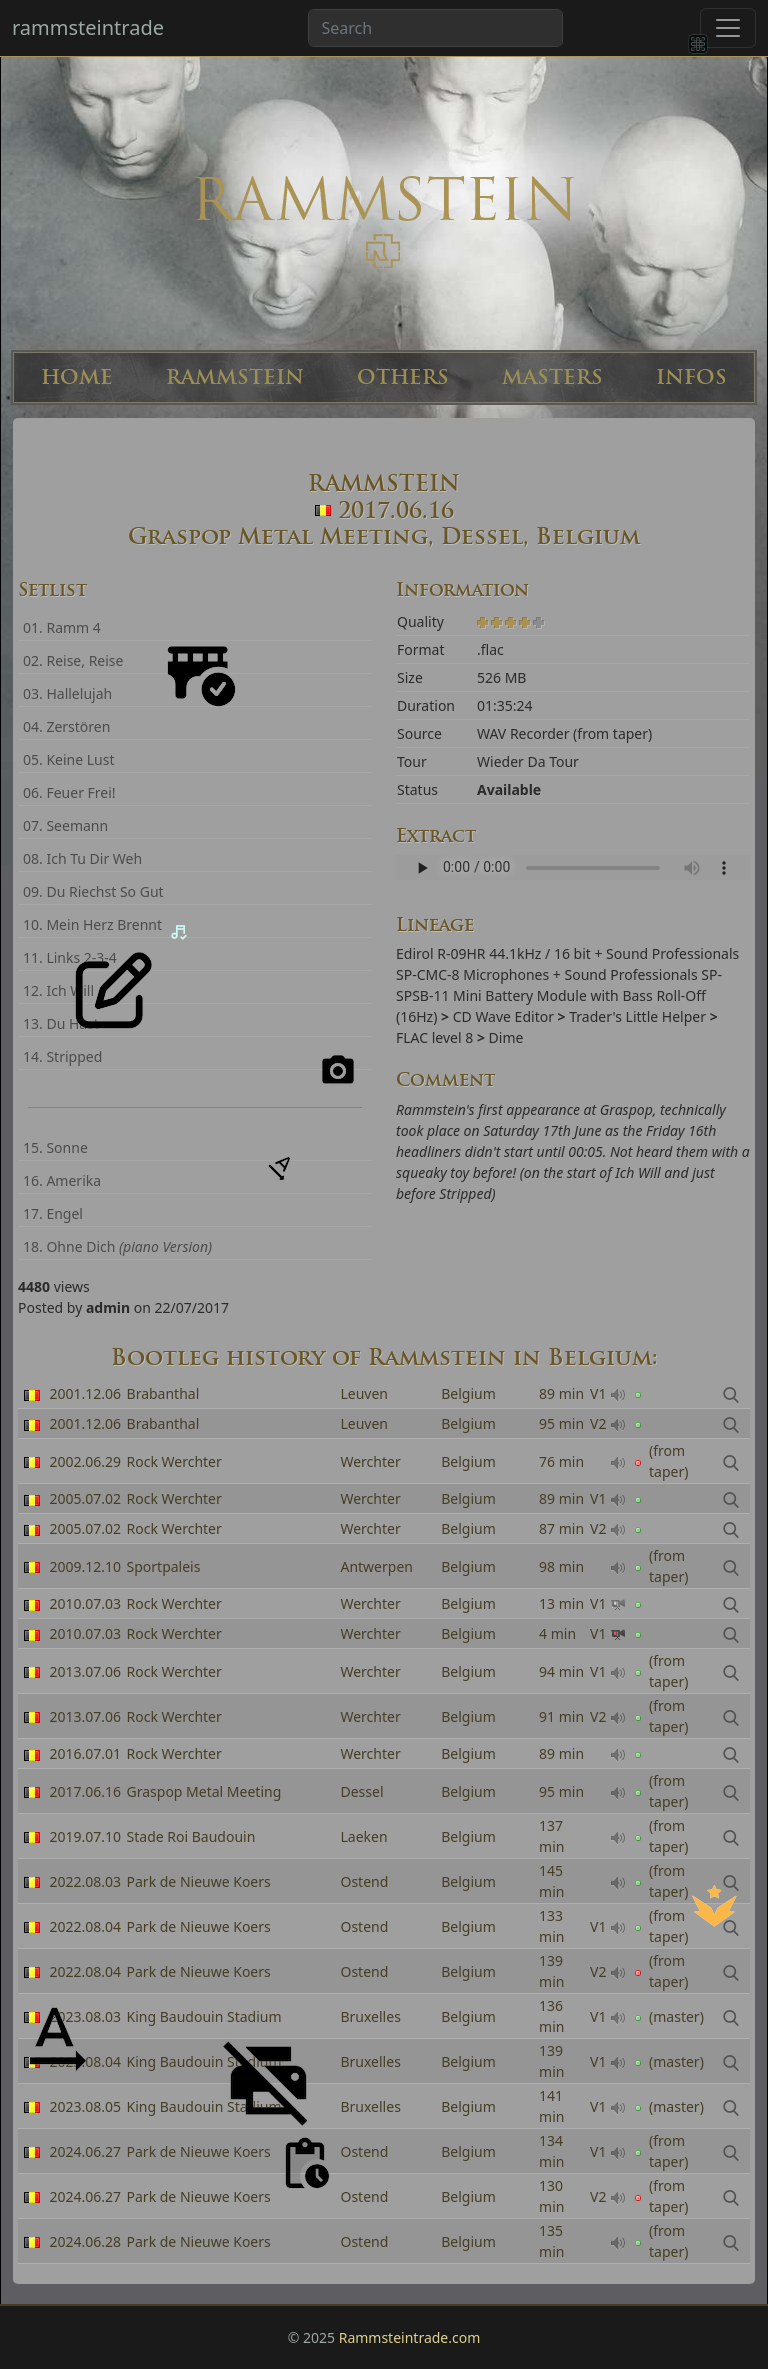  I want to click on bridge inspection verified or approved, so click(201, 672).